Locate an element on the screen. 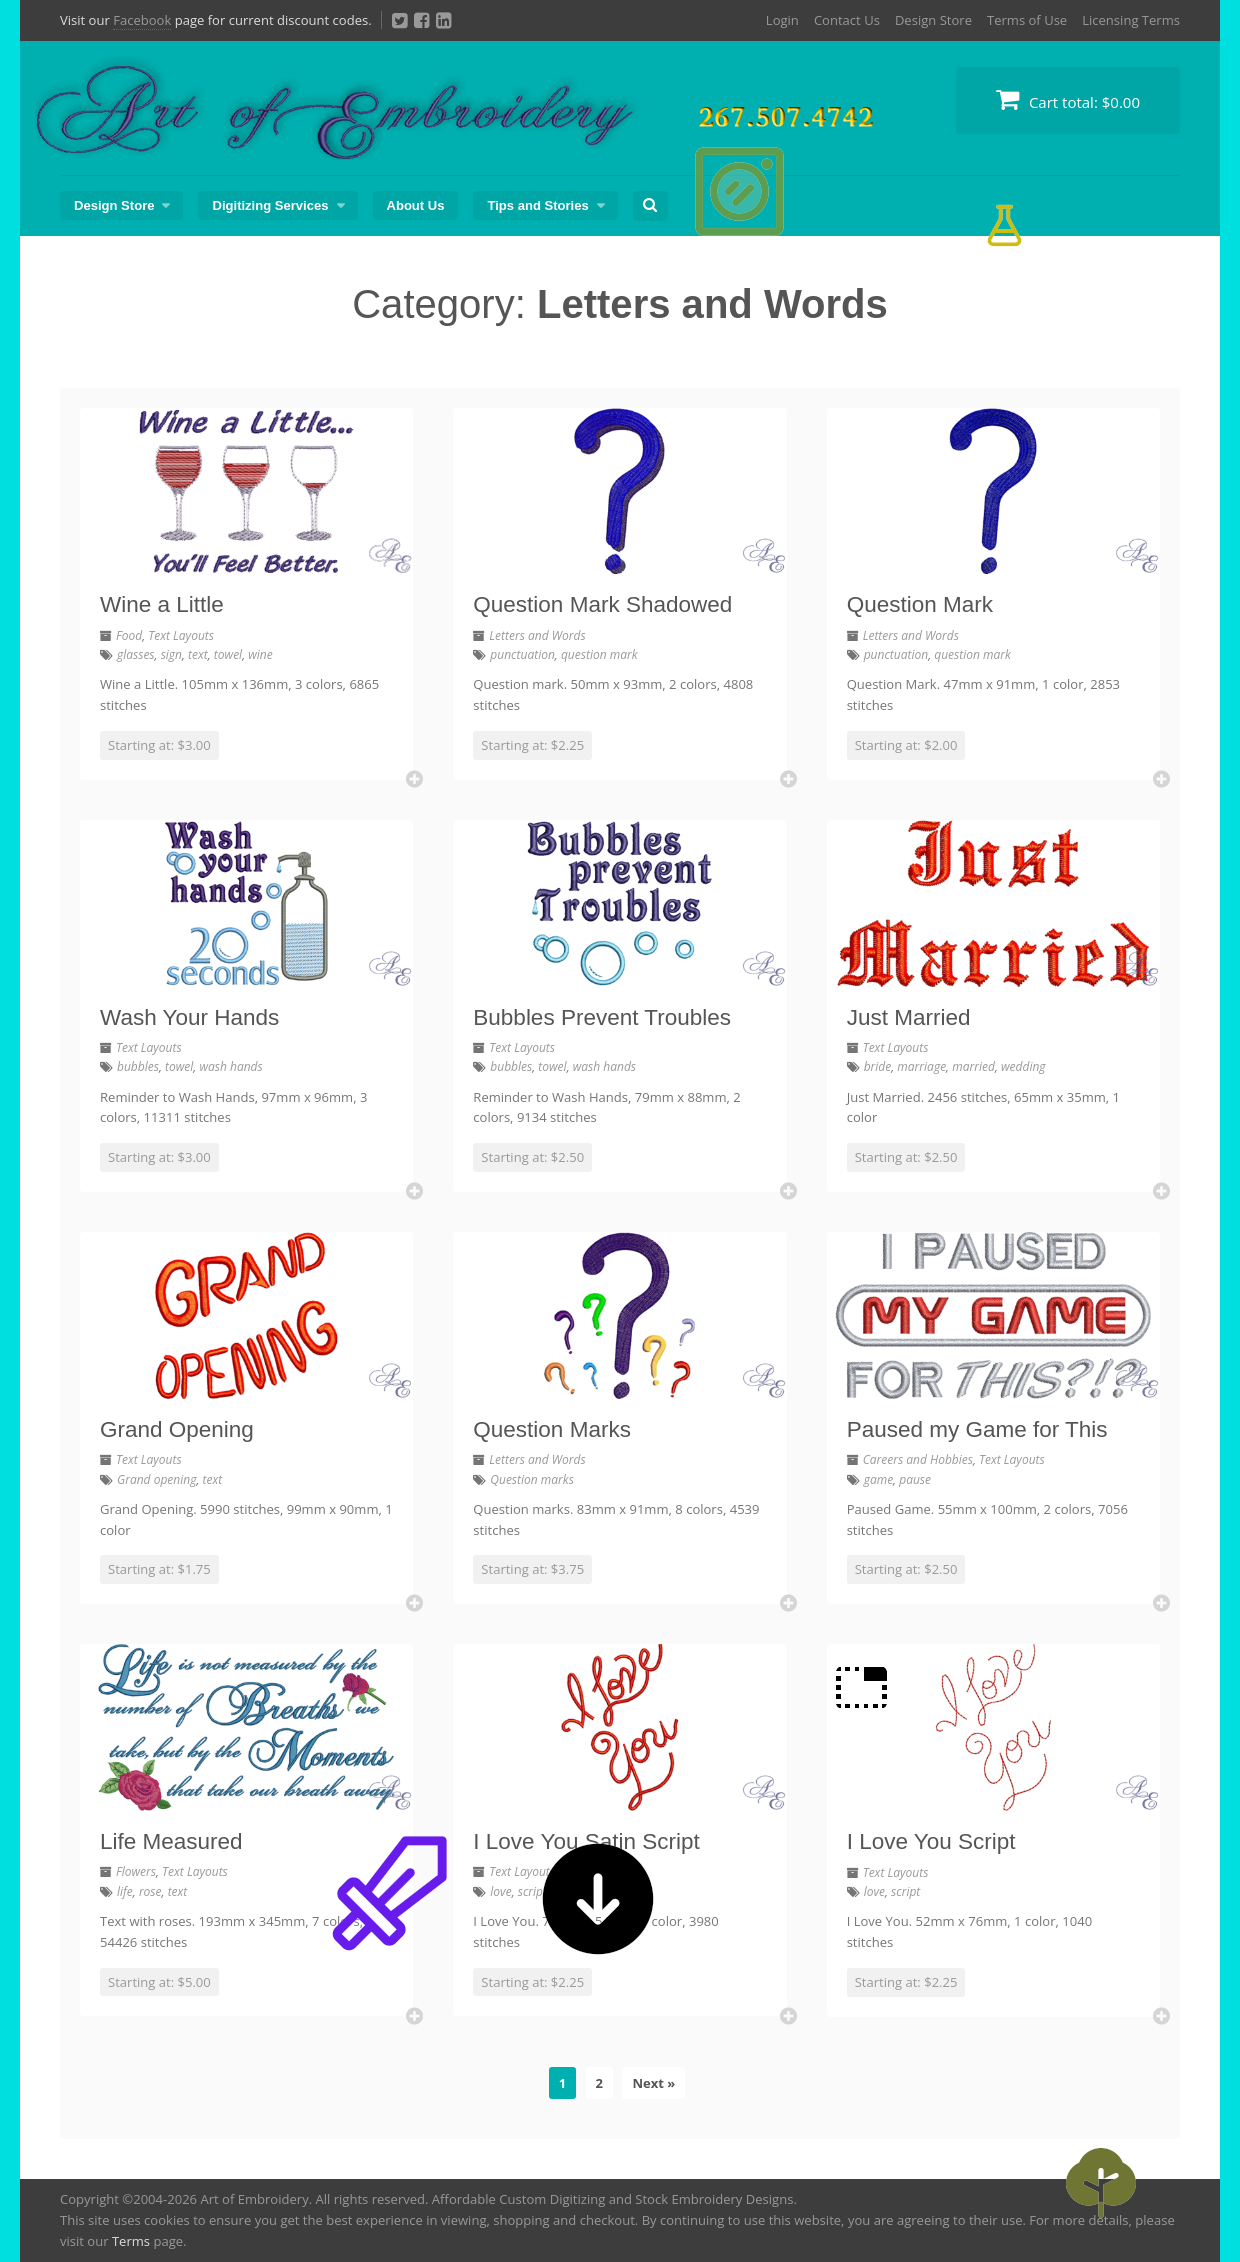 The height and width of the screenshot is (2262, 1240). access science or laboratory features is located at coordinates (1004, 225).